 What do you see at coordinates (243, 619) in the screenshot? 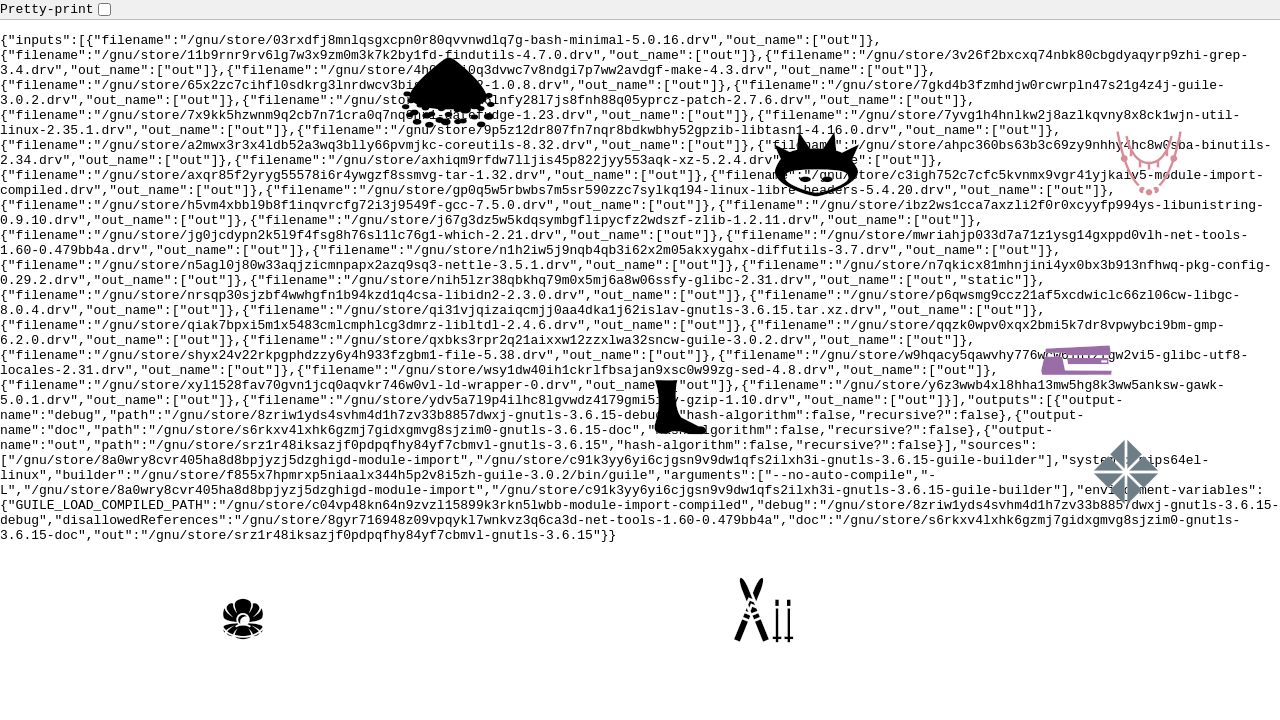
I see `oyster shell with pearl icon` at bounding box center [243, 619].